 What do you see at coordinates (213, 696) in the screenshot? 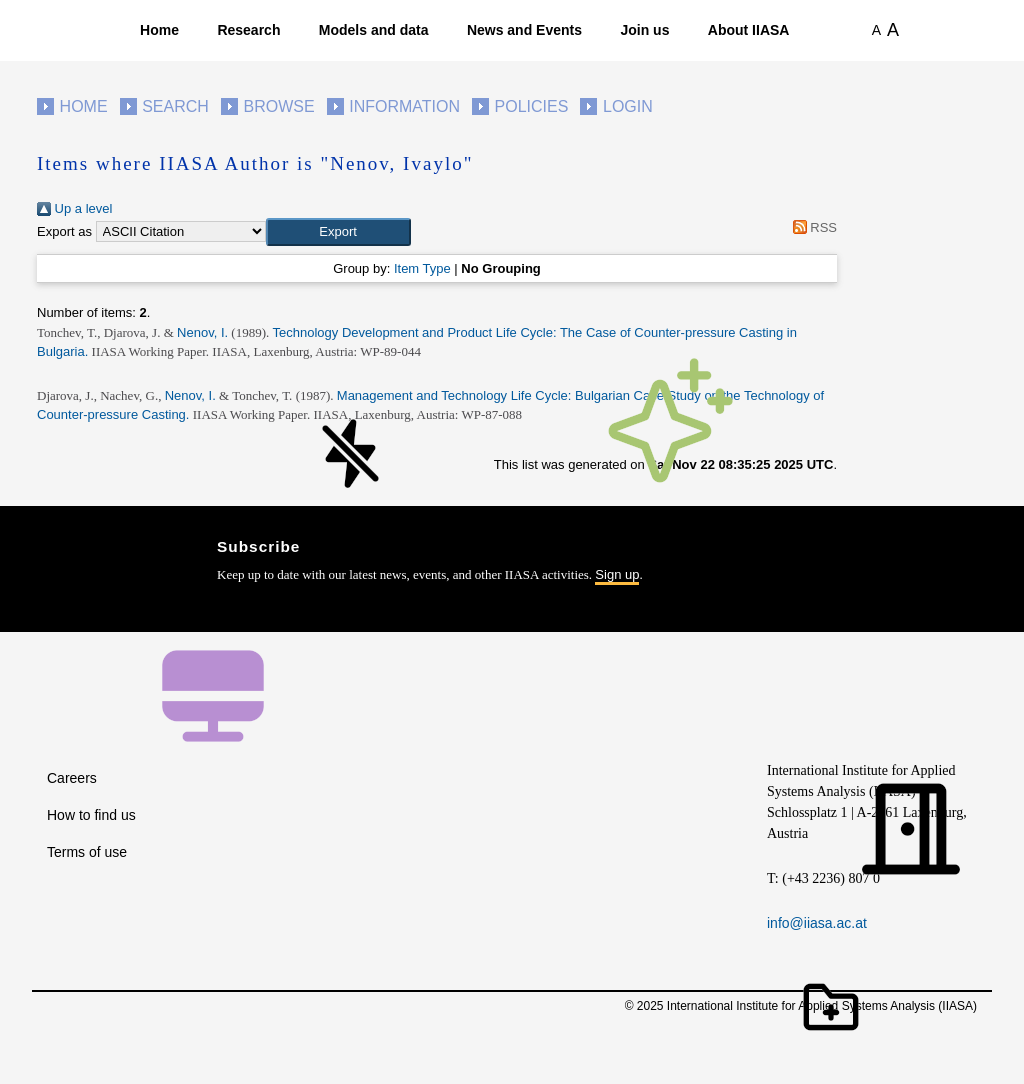
I see `view on desktop display` at bounding box center [213, 696].